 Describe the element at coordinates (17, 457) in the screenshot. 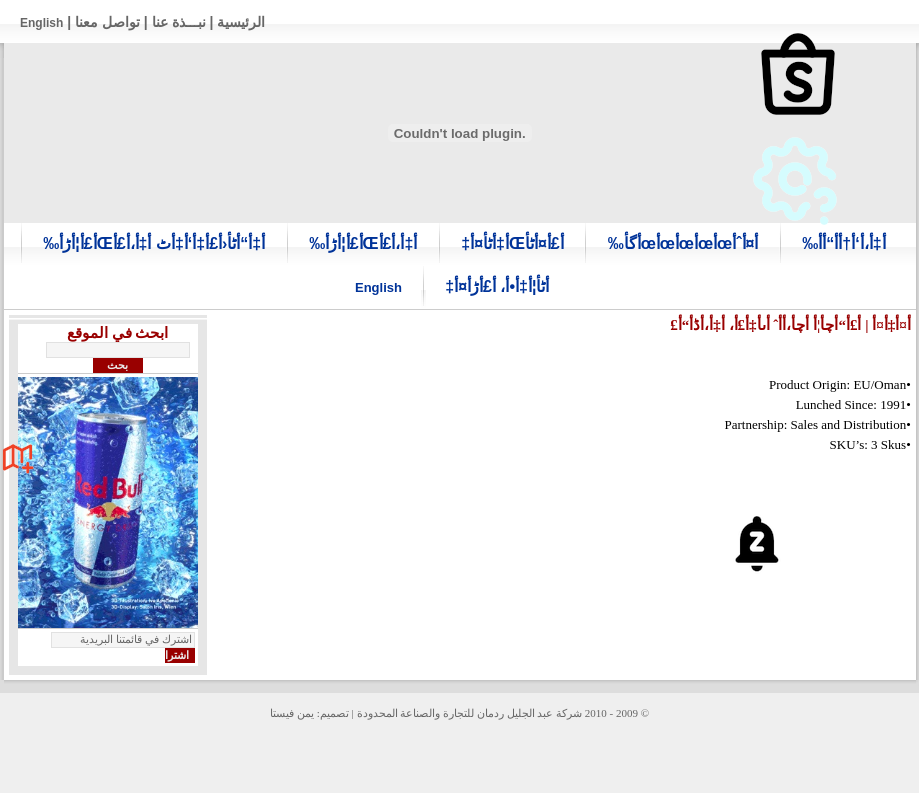

I see `add a new location to the map` at that location.